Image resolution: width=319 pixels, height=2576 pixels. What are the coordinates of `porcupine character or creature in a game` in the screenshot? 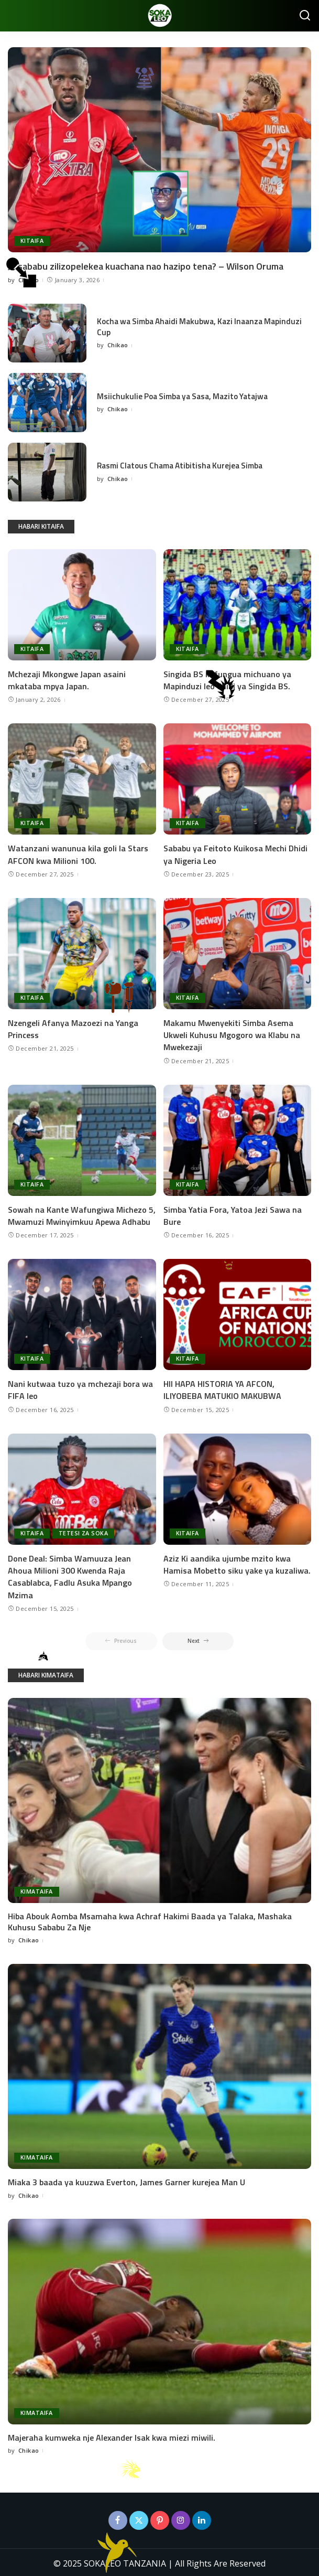 It's located at (131, 2469).